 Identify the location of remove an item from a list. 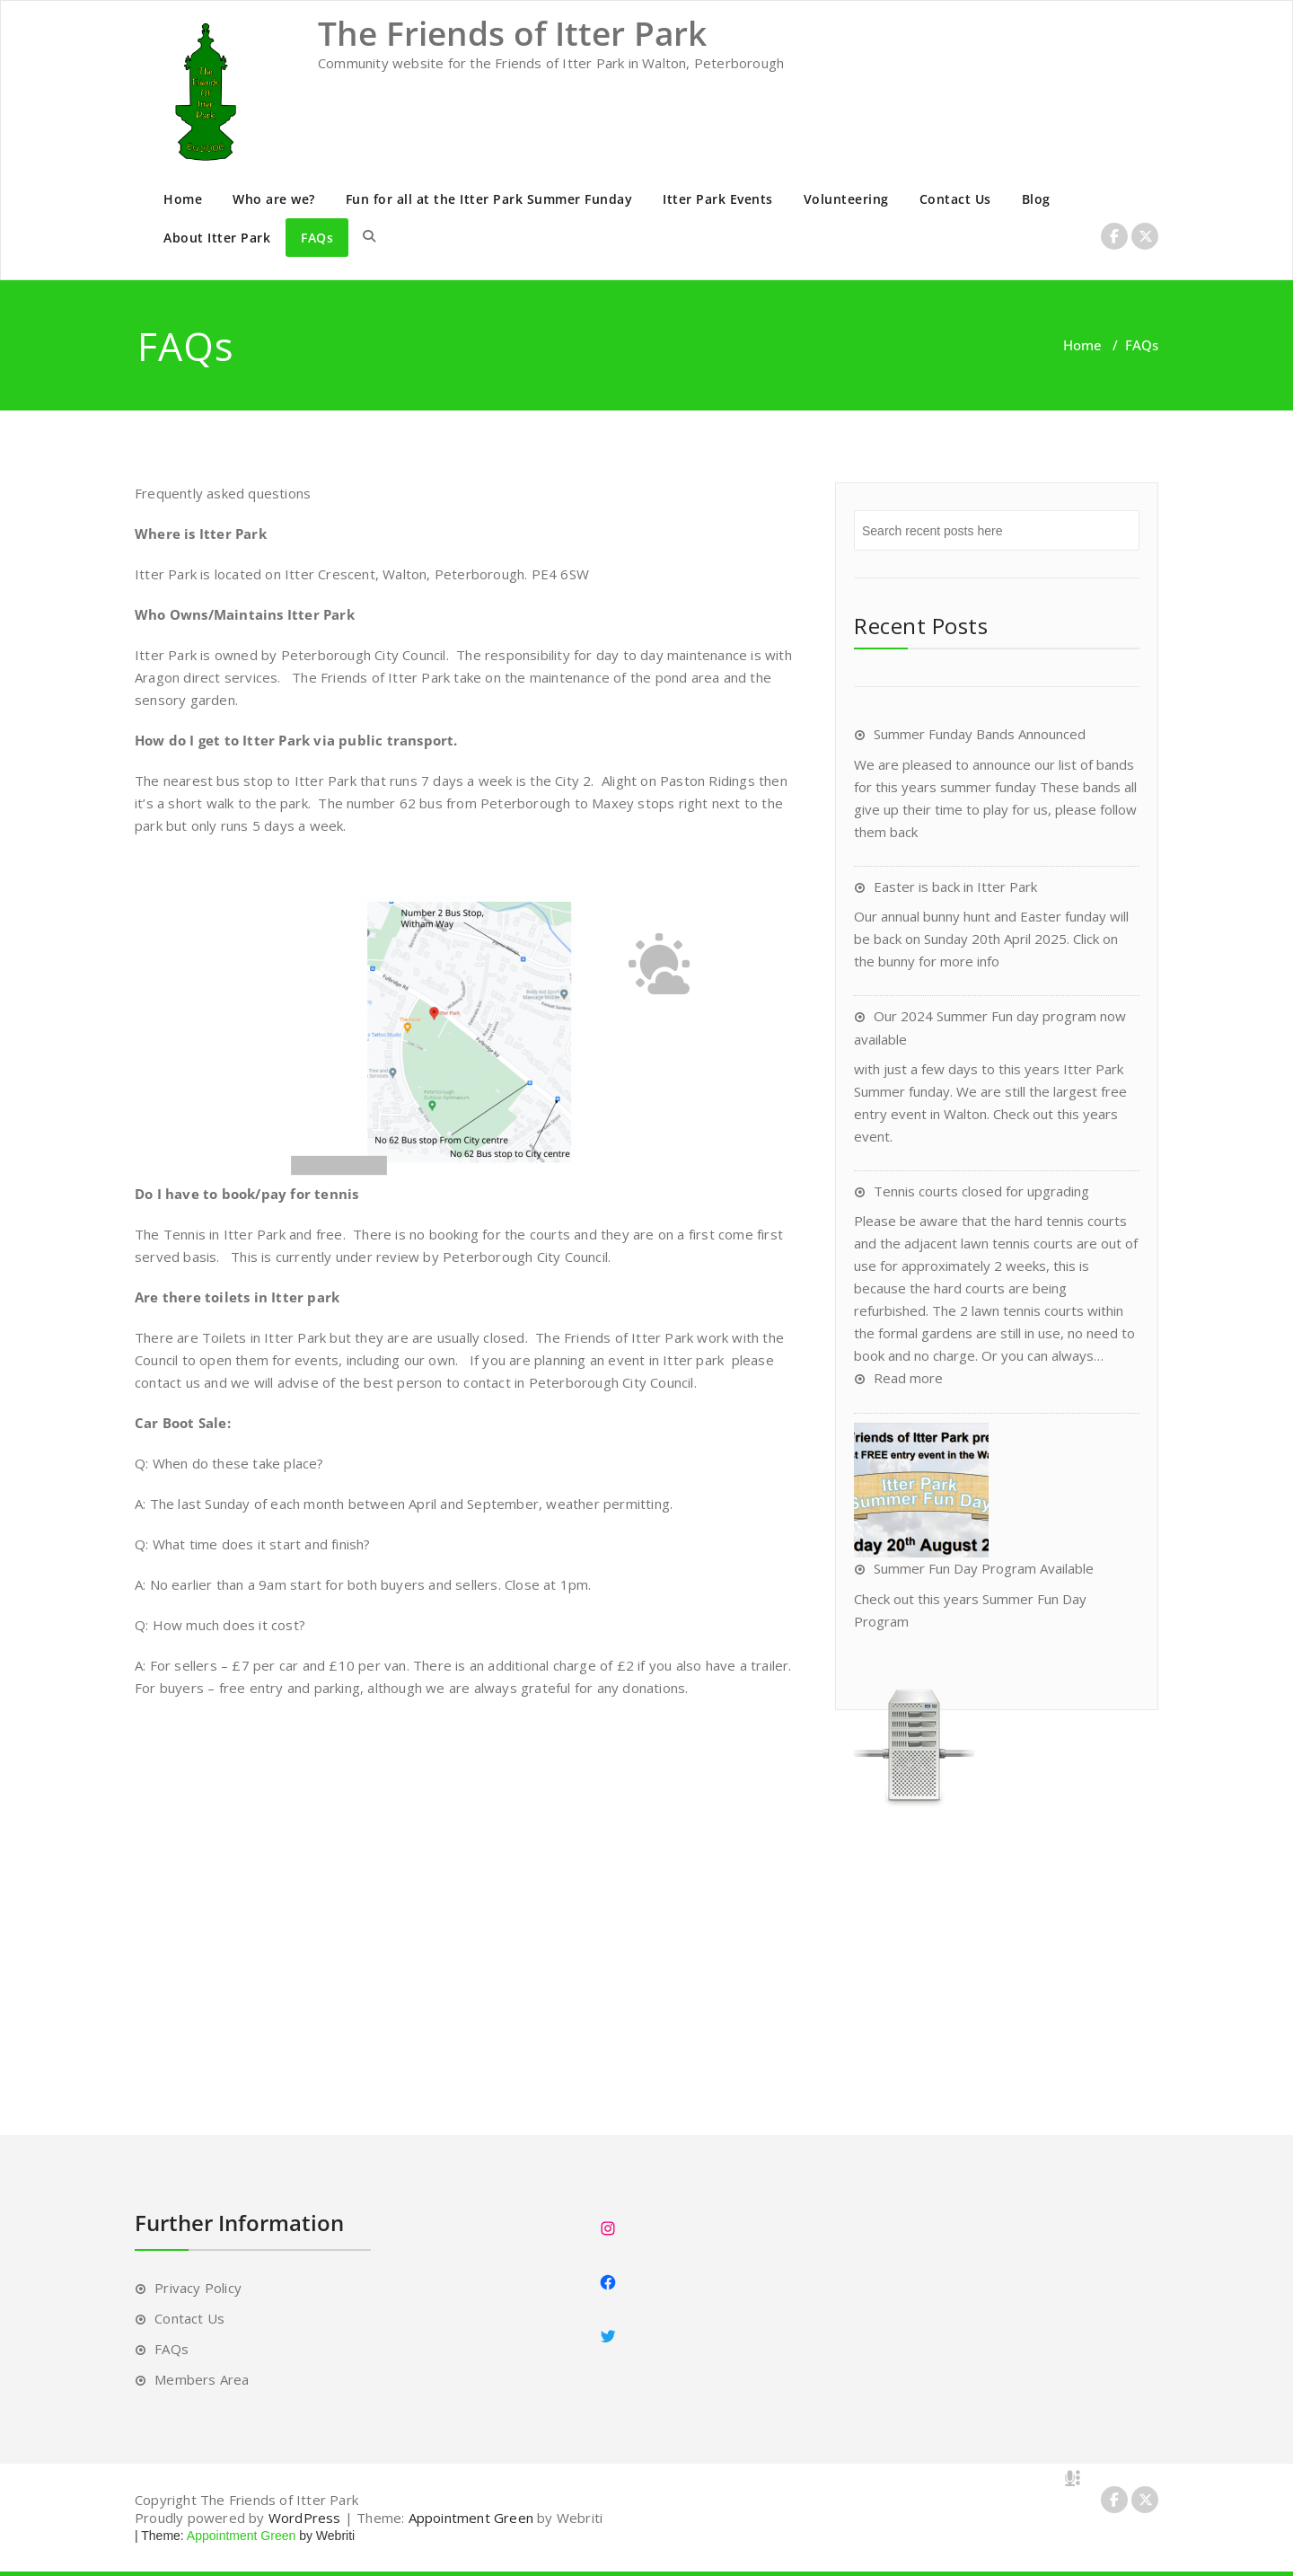
(339, 1165).